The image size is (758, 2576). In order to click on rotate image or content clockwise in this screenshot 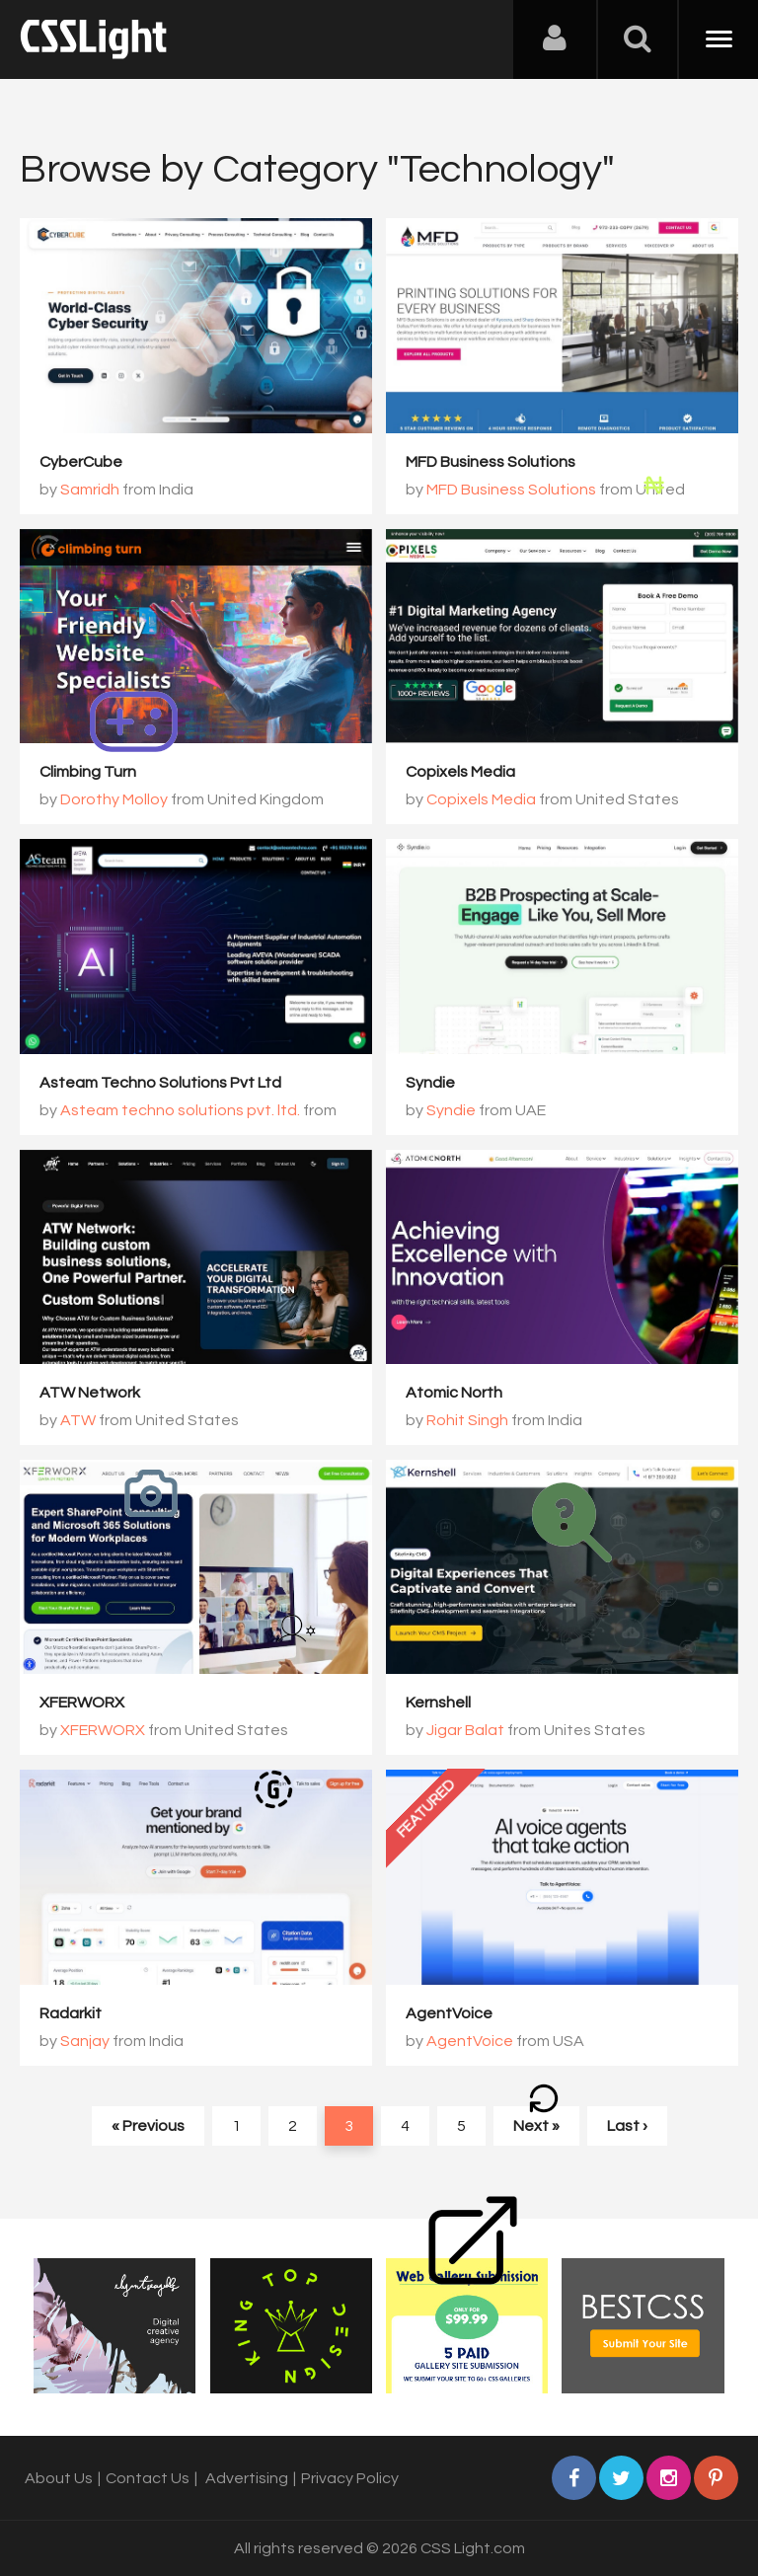, I will do `click(544, 2098)`.